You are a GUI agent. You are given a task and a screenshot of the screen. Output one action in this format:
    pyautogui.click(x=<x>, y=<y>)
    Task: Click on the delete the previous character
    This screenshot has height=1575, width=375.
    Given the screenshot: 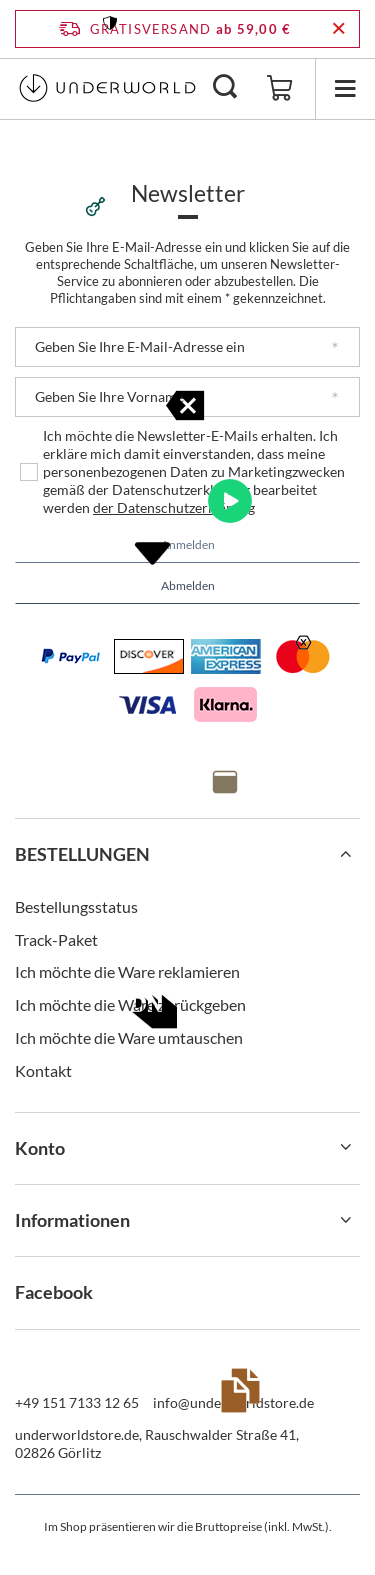 What is the action you would take?
    pyautogui.click(x=186, y=405)
    